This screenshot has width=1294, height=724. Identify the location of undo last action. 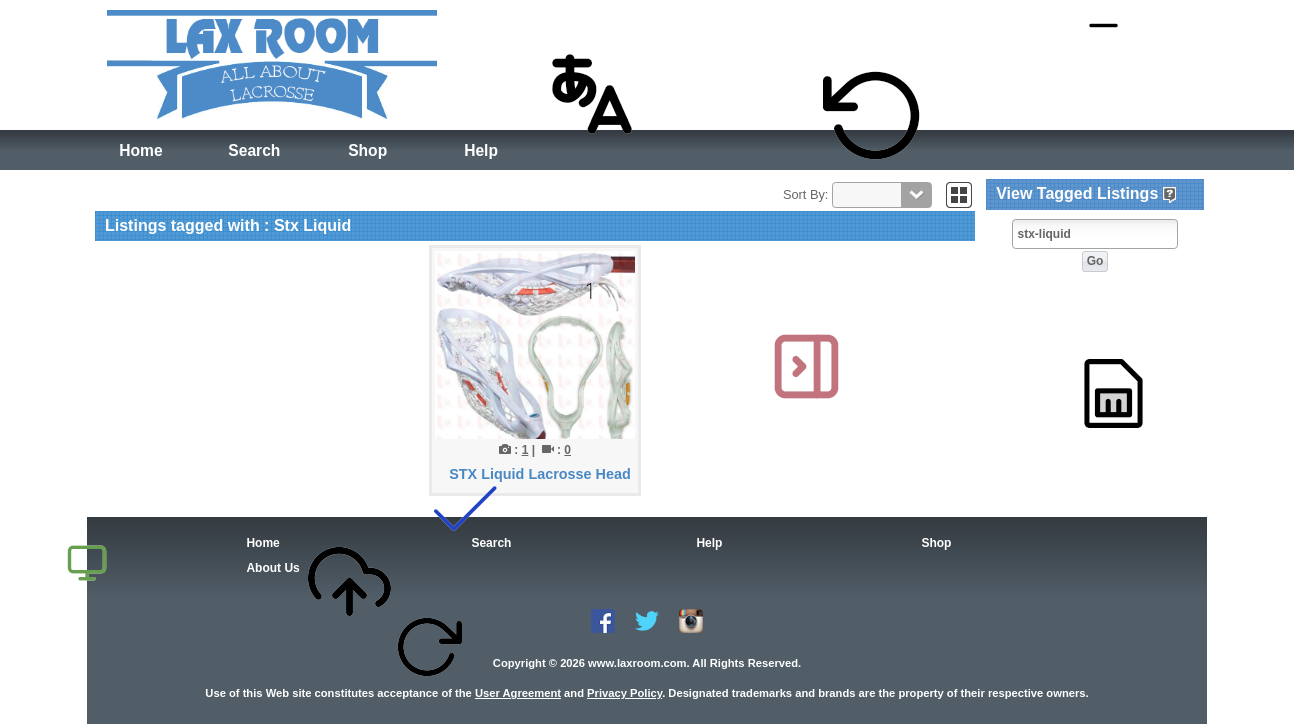
(875, 115).